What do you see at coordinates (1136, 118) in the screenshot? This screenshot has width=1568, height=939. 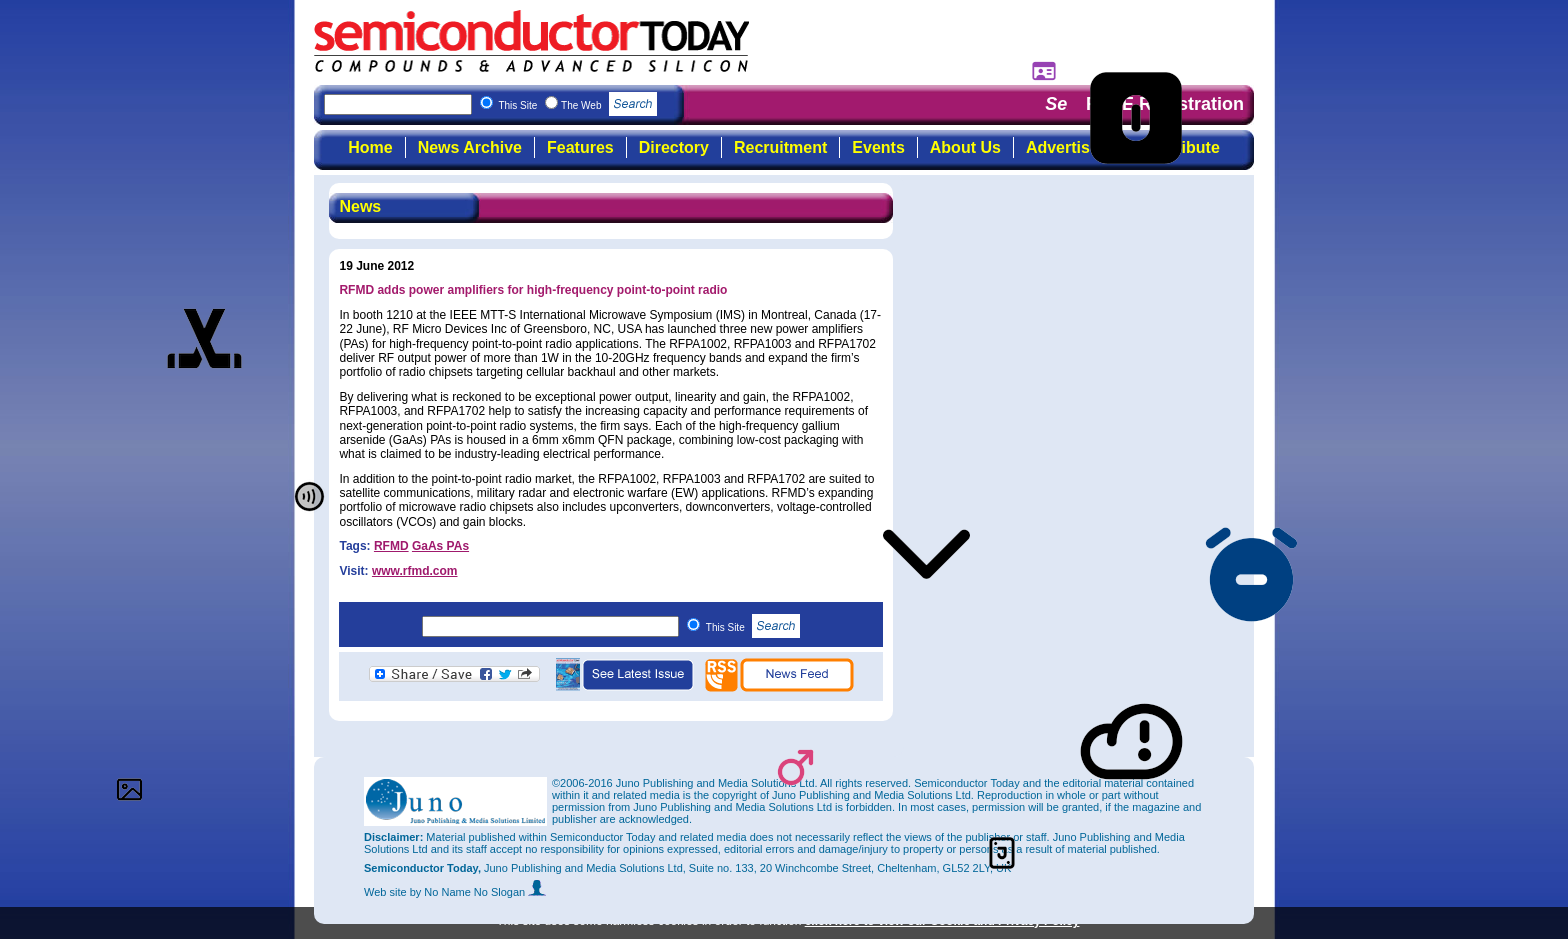 I see `indicates zero items or empty count` at bounding box center [1136, 118].